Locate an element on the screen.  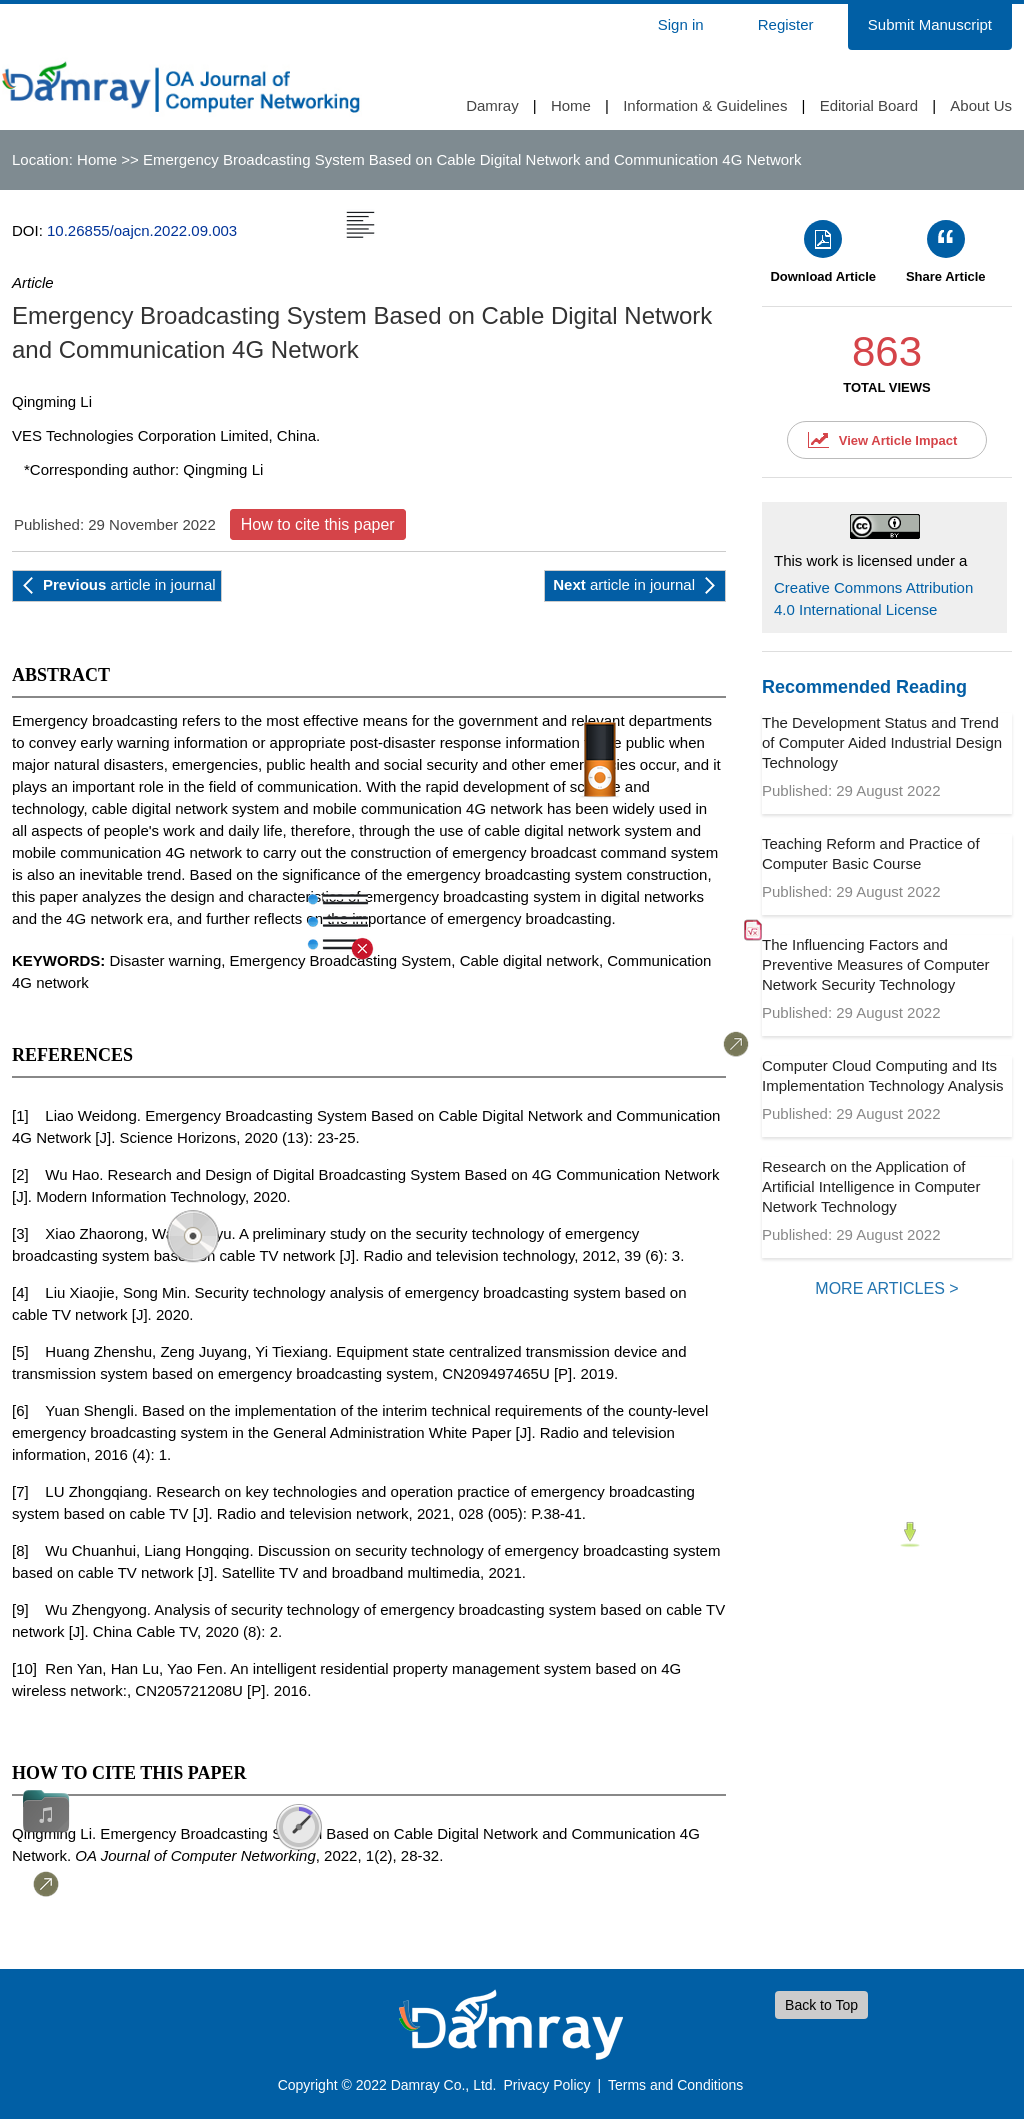
libreoffice math formula template file is located at coordinates (753, 930).